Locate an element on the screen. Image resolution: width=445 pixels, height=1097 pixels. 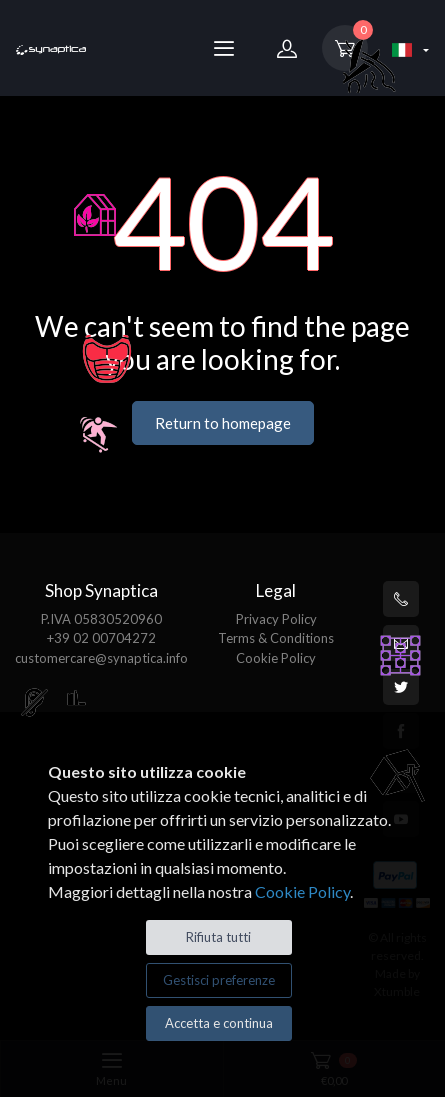
select saiyan armor or battle suit equipment is located at coordinates (107, 358).